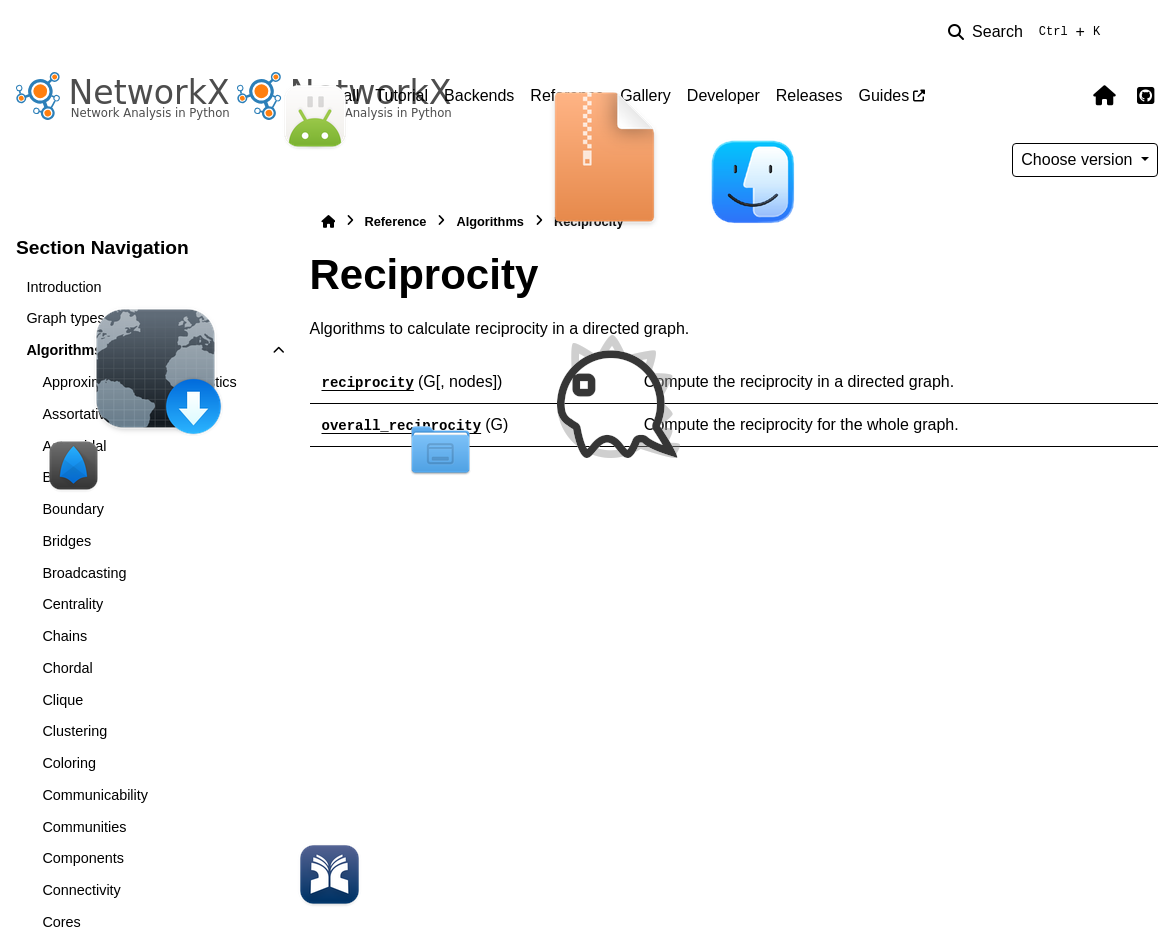 The height and width of the screenshot is (941, 1174). I want to click on open desktop folder, so click(440, 449).